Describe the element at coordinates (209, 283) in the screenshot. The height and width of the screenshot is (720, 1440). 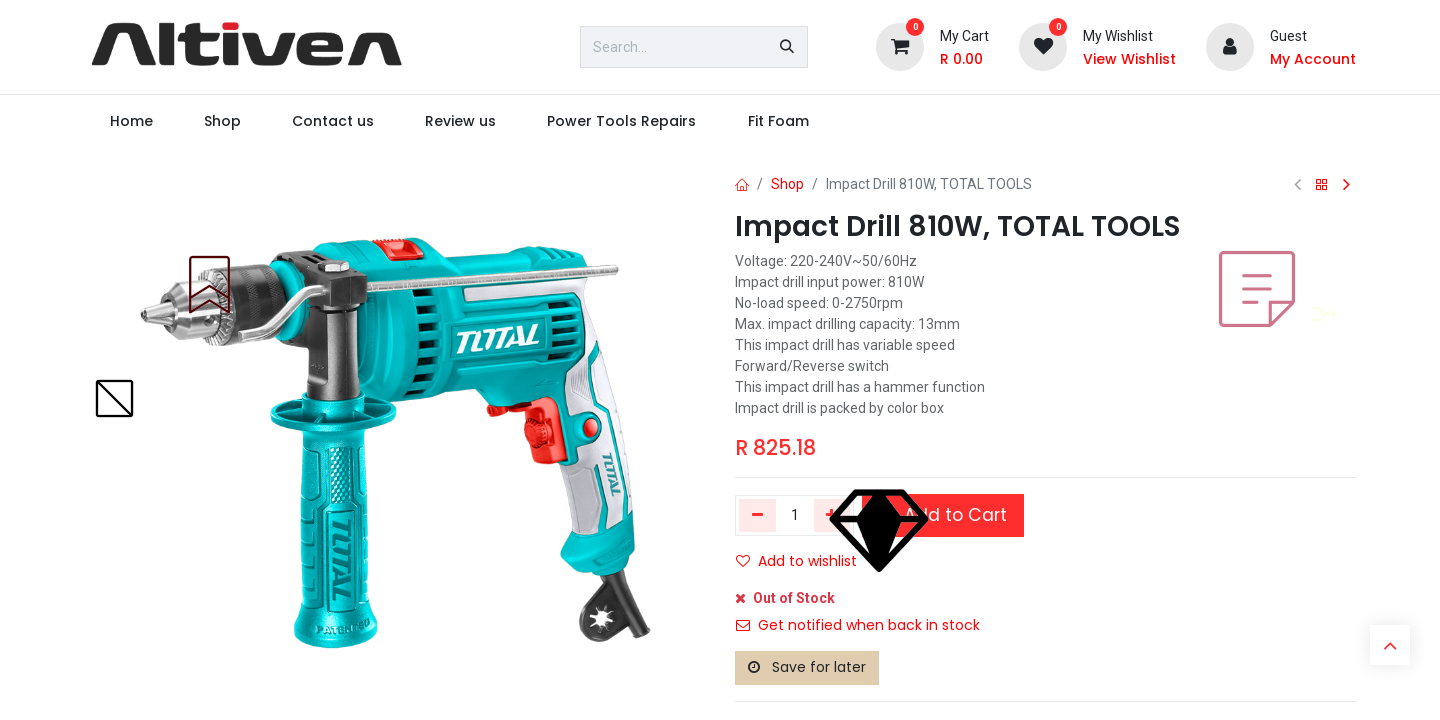
I see `save this item for later` at that location.